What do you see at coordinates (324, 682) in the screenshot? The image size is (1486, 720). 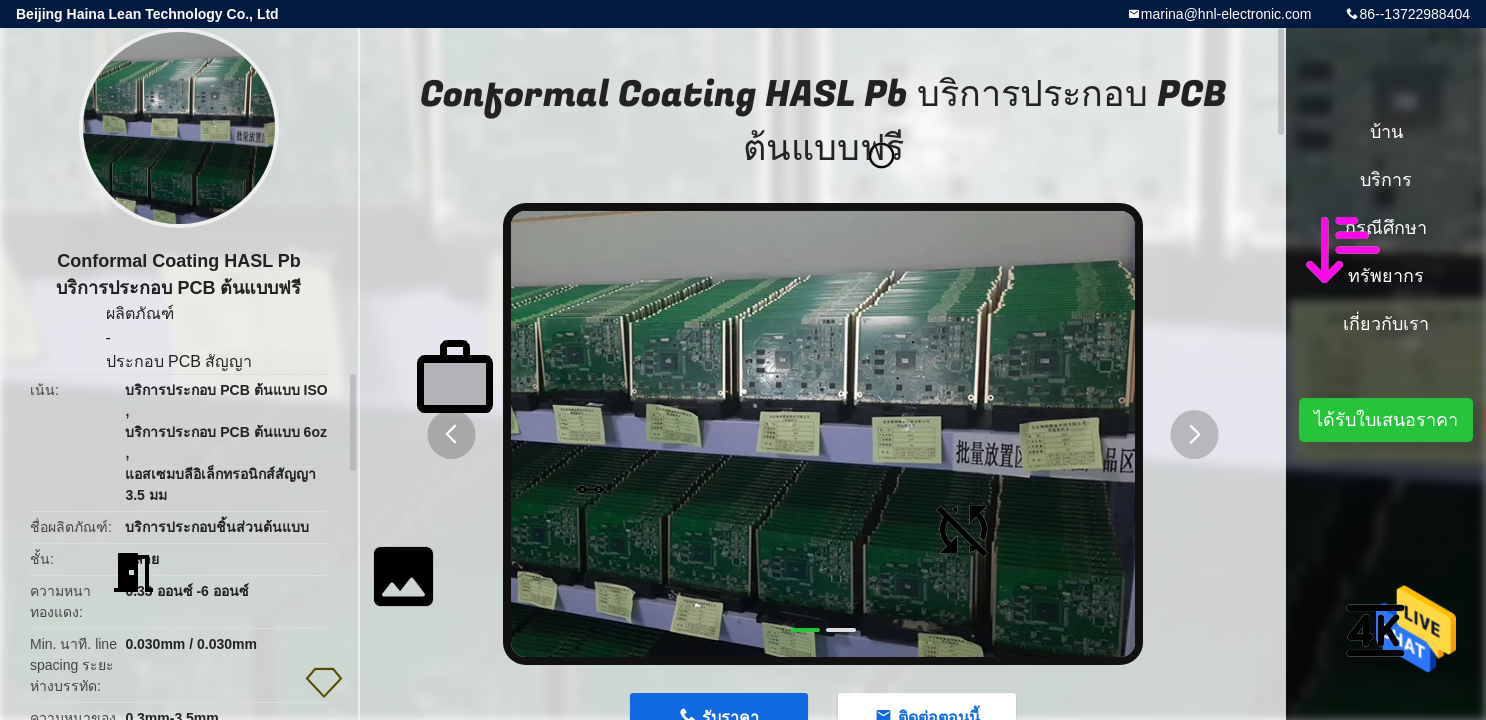 I see `indicates ruby programming language` at bounding box center [324, 682].